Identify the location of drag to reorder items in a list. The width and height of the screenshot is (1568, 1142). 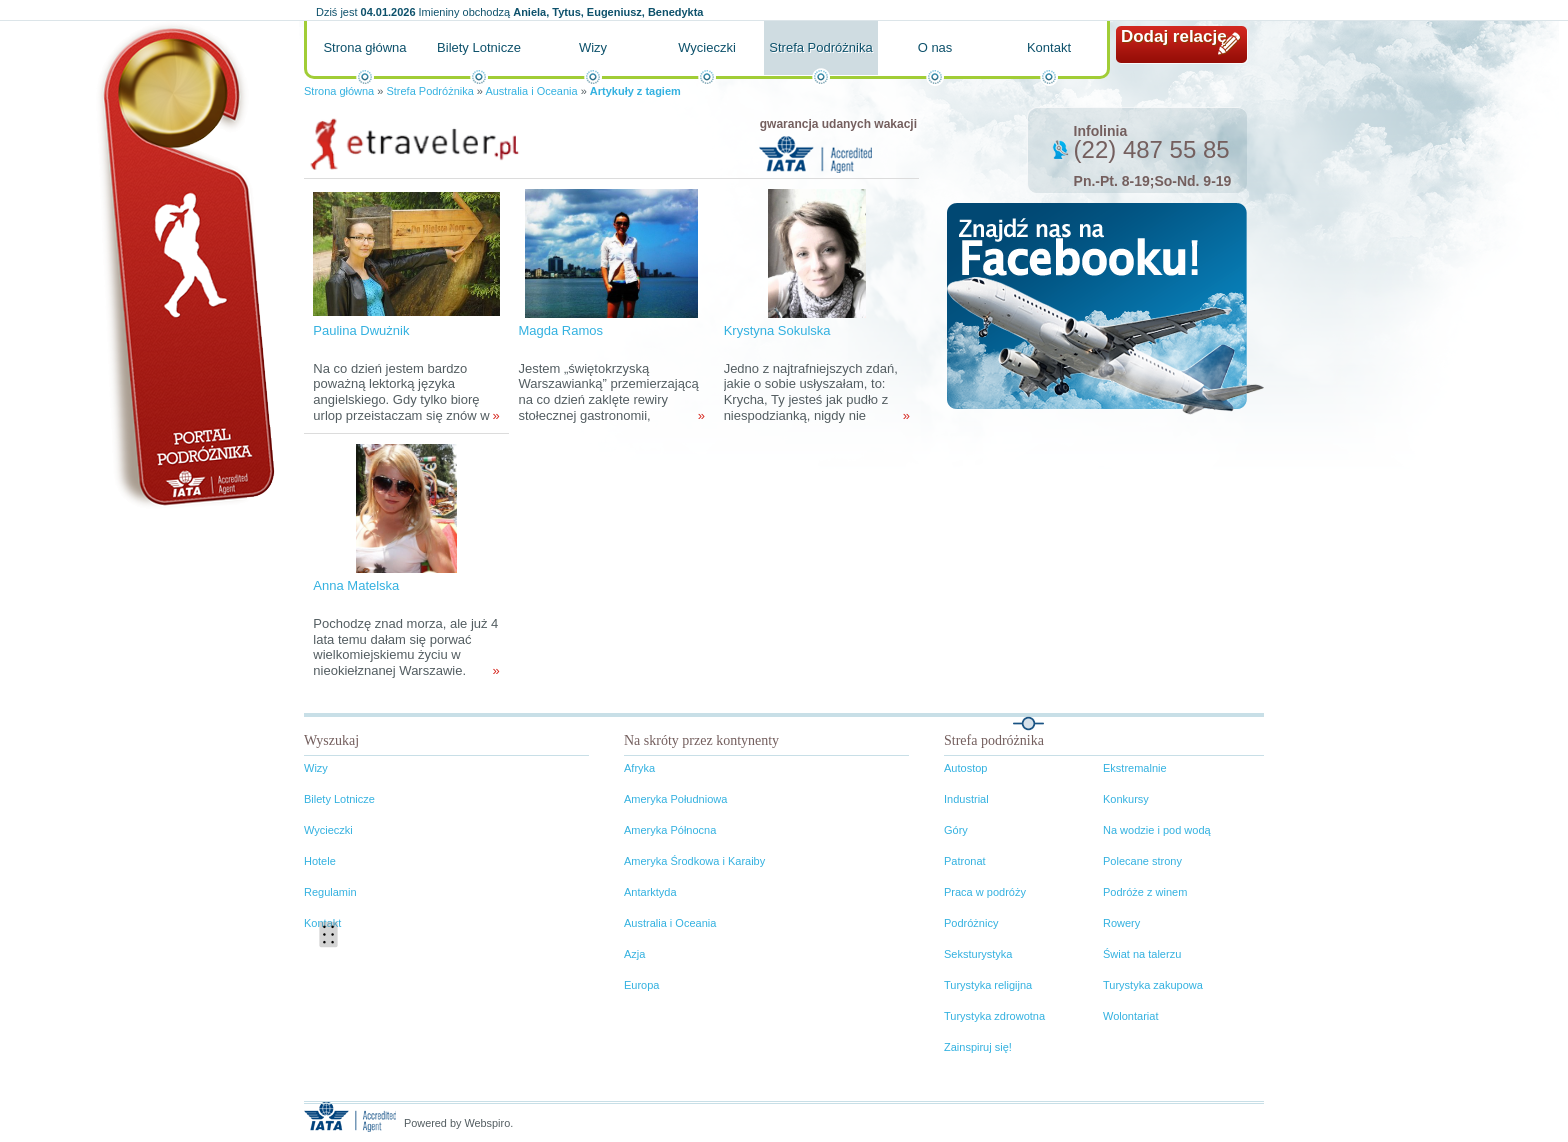
(328, 934).